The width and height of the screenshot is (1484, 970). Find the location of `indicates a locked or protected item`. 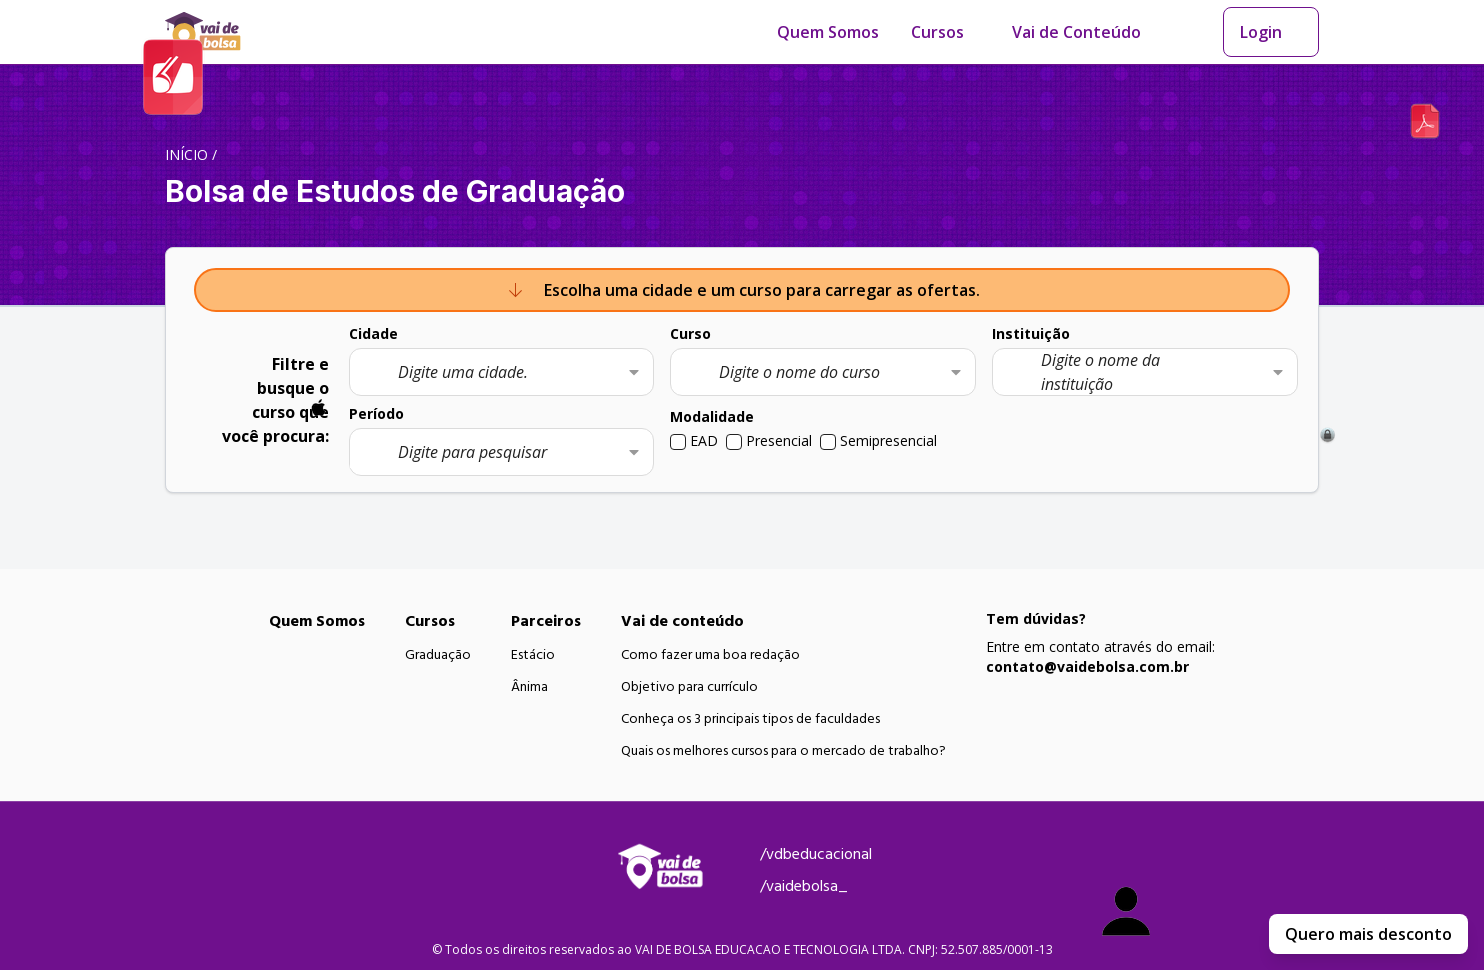

indicates a locked or protected item is located at coordinates (1356, 407).